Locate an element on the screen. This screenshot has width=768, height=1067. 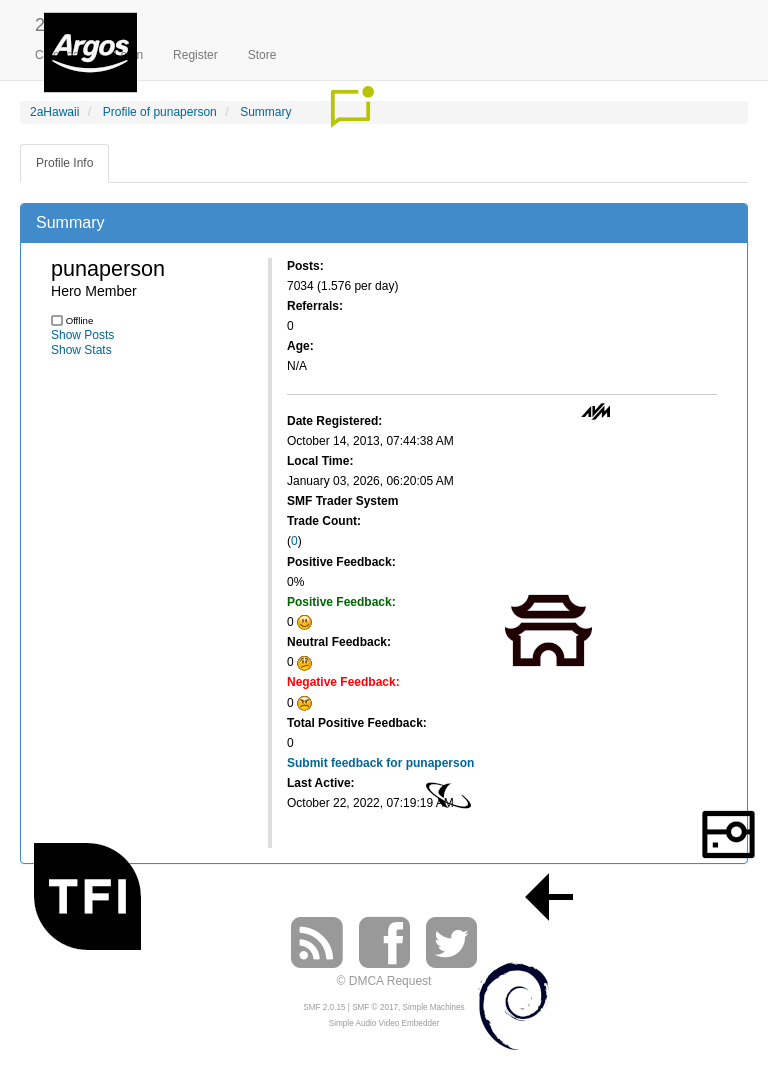
debian linux operating system logo is located at coordinates (514, 1006).